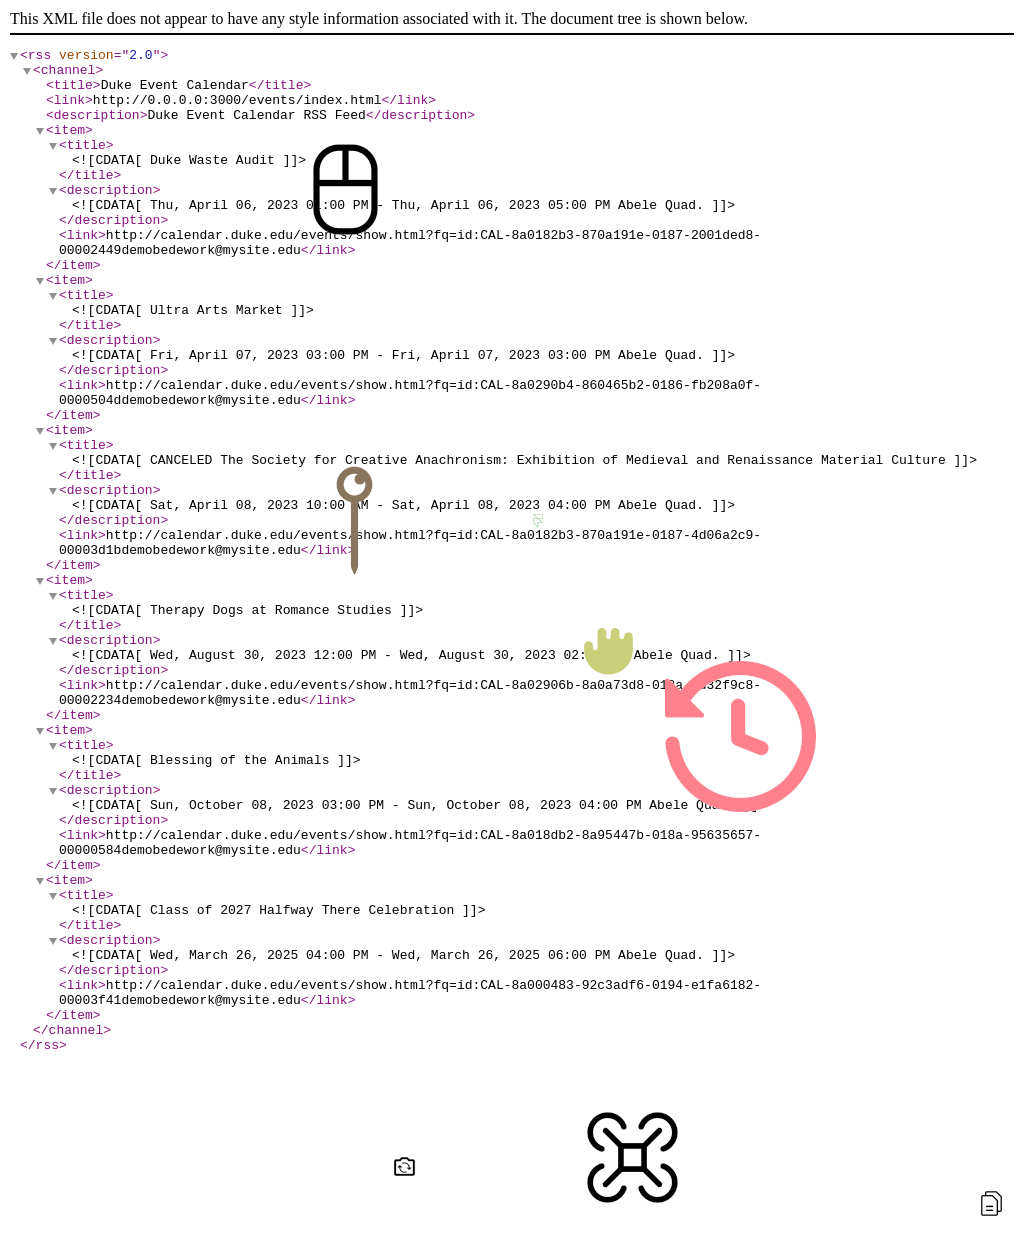  What do you see at coordinates (538, 520) in the screenshot?
I see `open framer app` at bounding box center [538, 520].